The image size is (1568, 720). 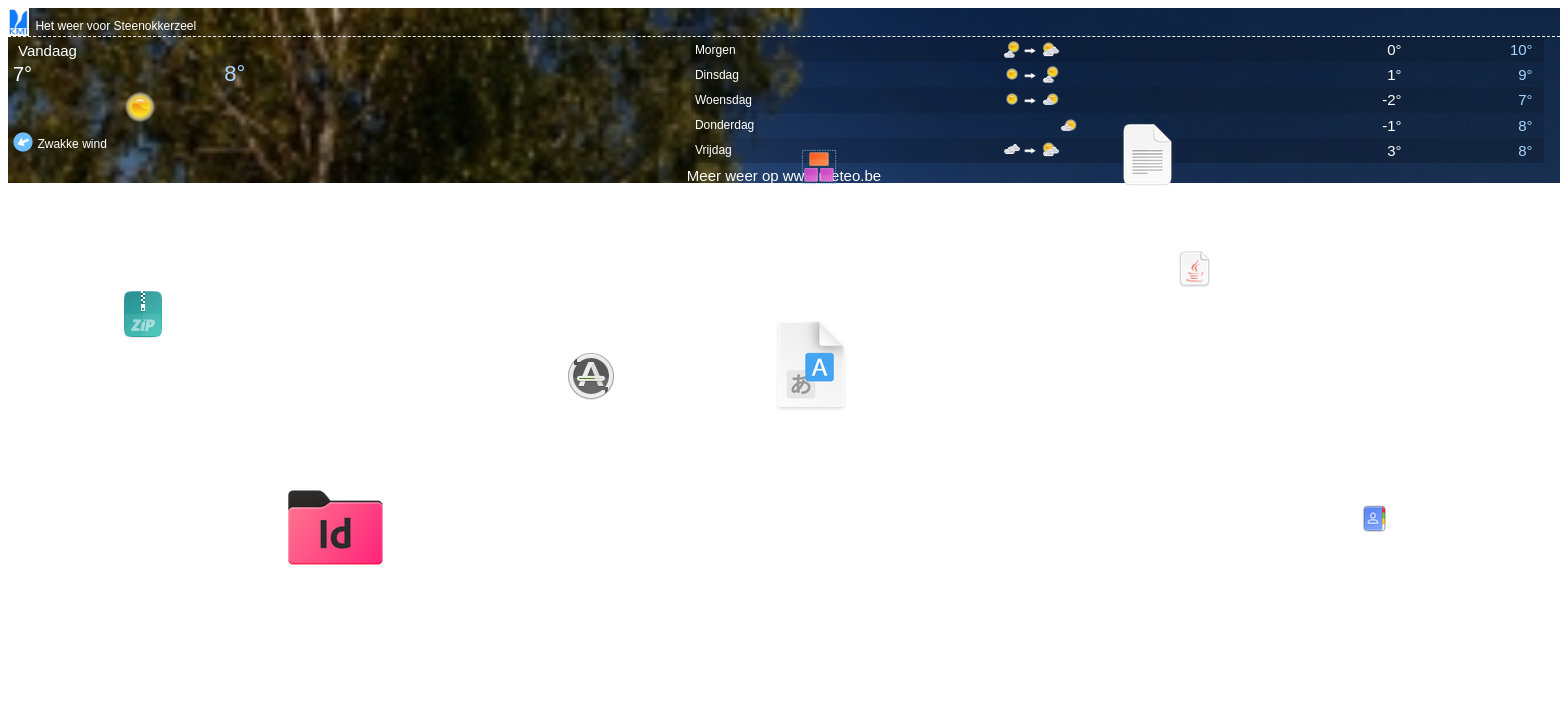 I want to click on compressed zip file, so click(x=143, y=314).